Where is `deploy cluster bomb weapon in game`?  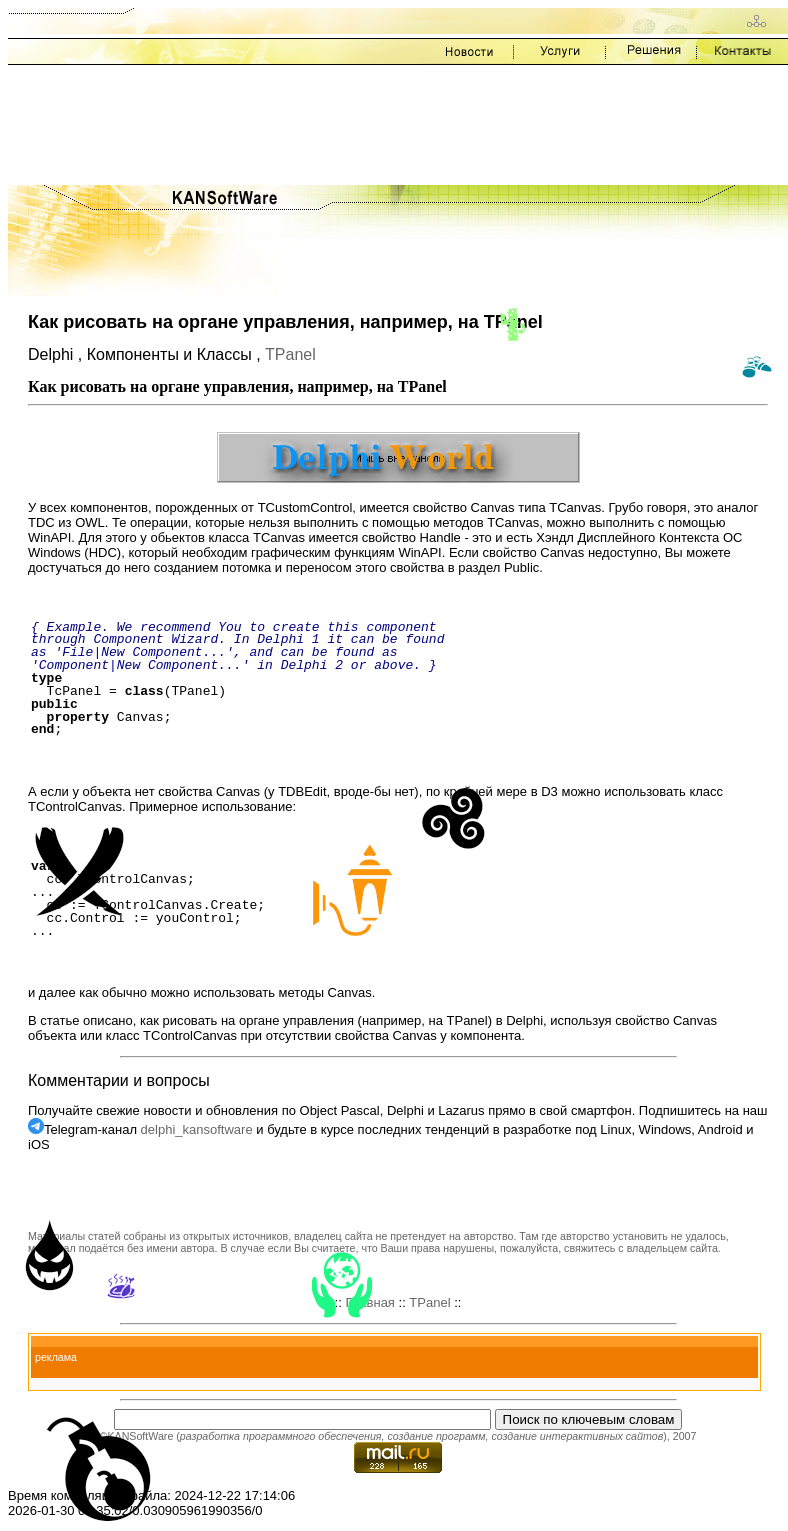 deploy cluster bomb weapon in game is located at coordinates (99, 1470).